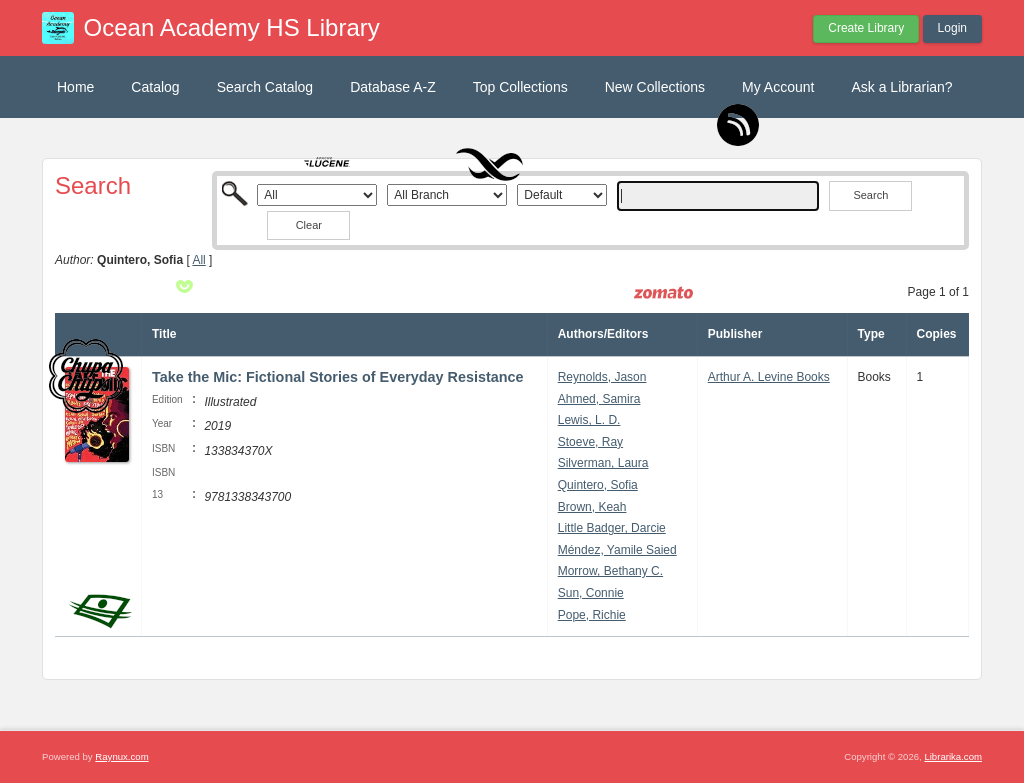 The image size is (1024, 783). Describe the element at coordinates (327, 162) in the screenshot. I see `apache lucene search library logo` at that location.